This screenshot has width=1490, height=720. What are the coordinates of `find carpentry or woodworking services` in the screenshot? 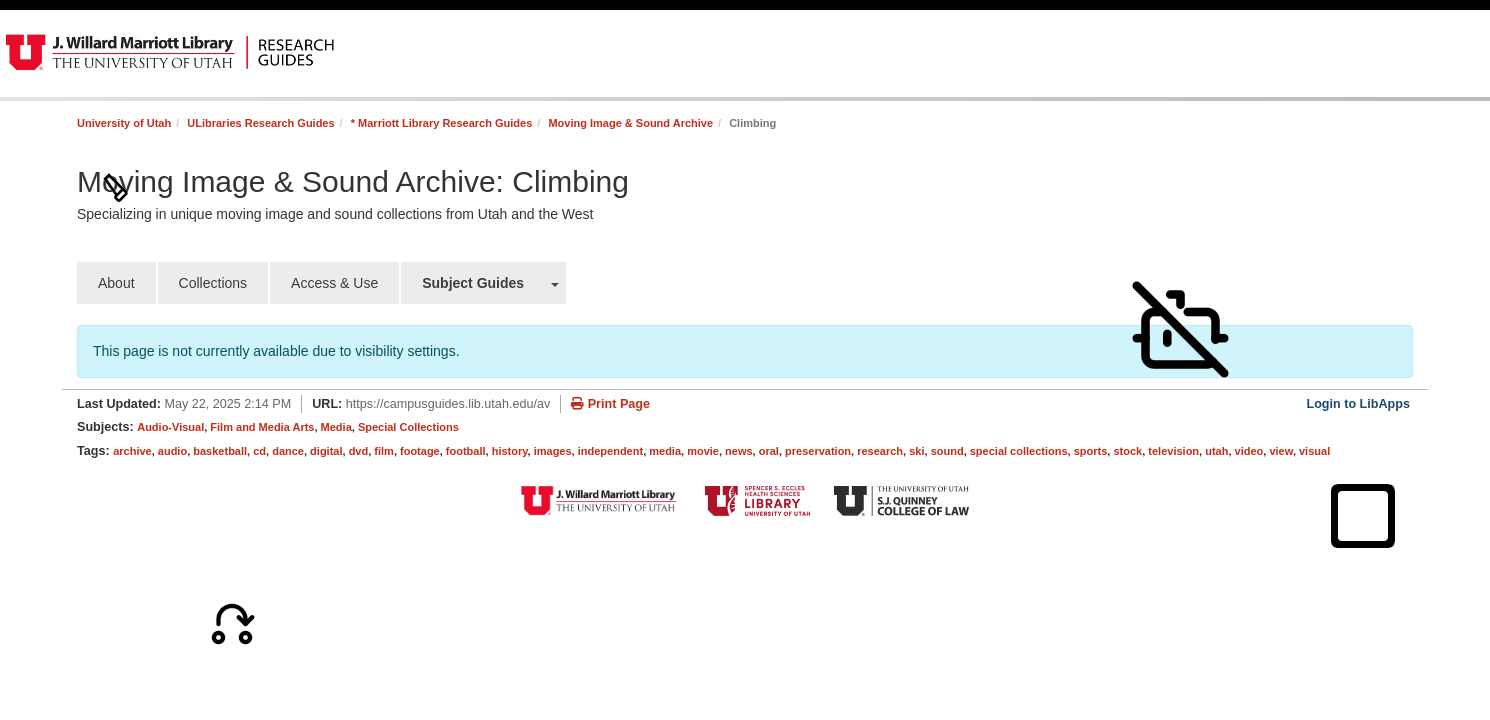 It's located at (116, 188).